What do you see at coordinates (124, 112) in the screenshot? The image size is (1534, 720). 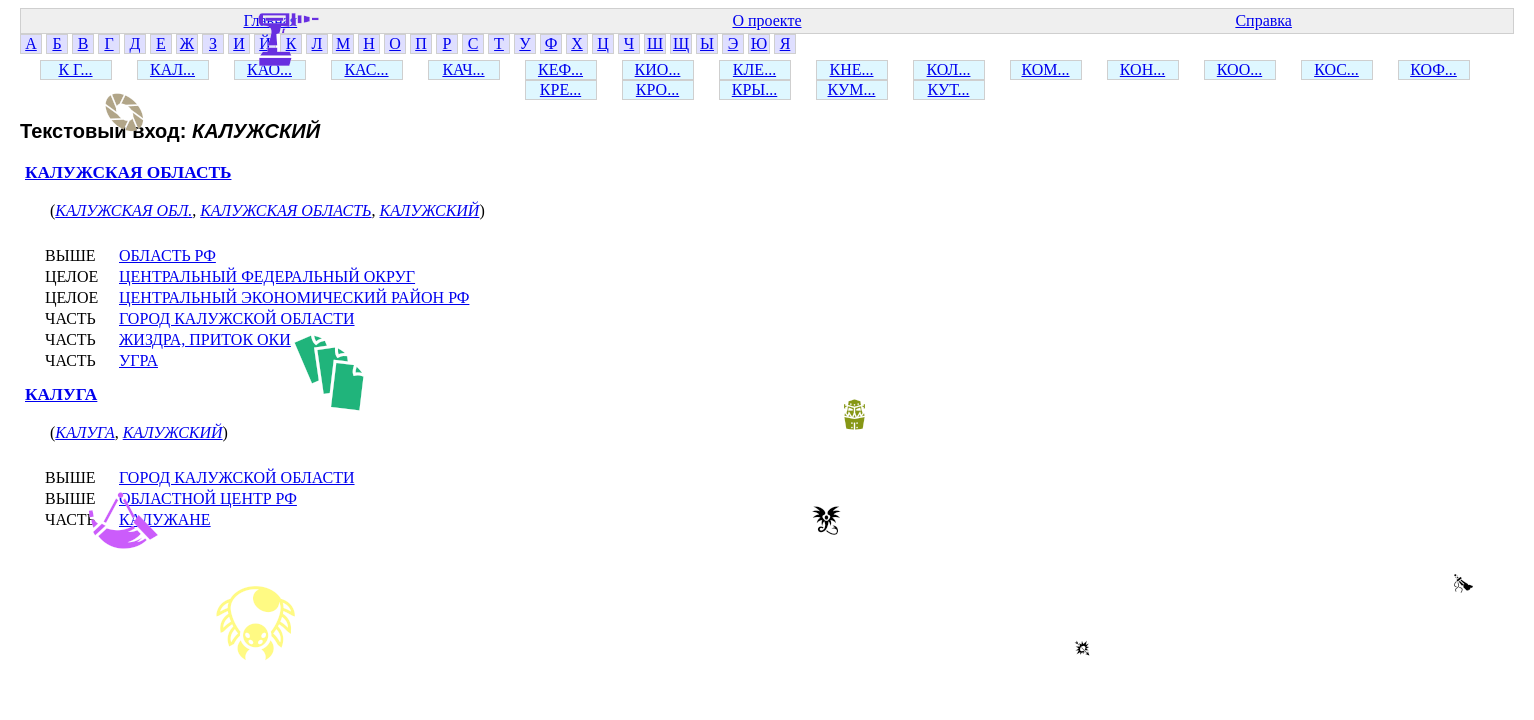 I see `adjust camera aperture settings` at bounding box center [124, 112].